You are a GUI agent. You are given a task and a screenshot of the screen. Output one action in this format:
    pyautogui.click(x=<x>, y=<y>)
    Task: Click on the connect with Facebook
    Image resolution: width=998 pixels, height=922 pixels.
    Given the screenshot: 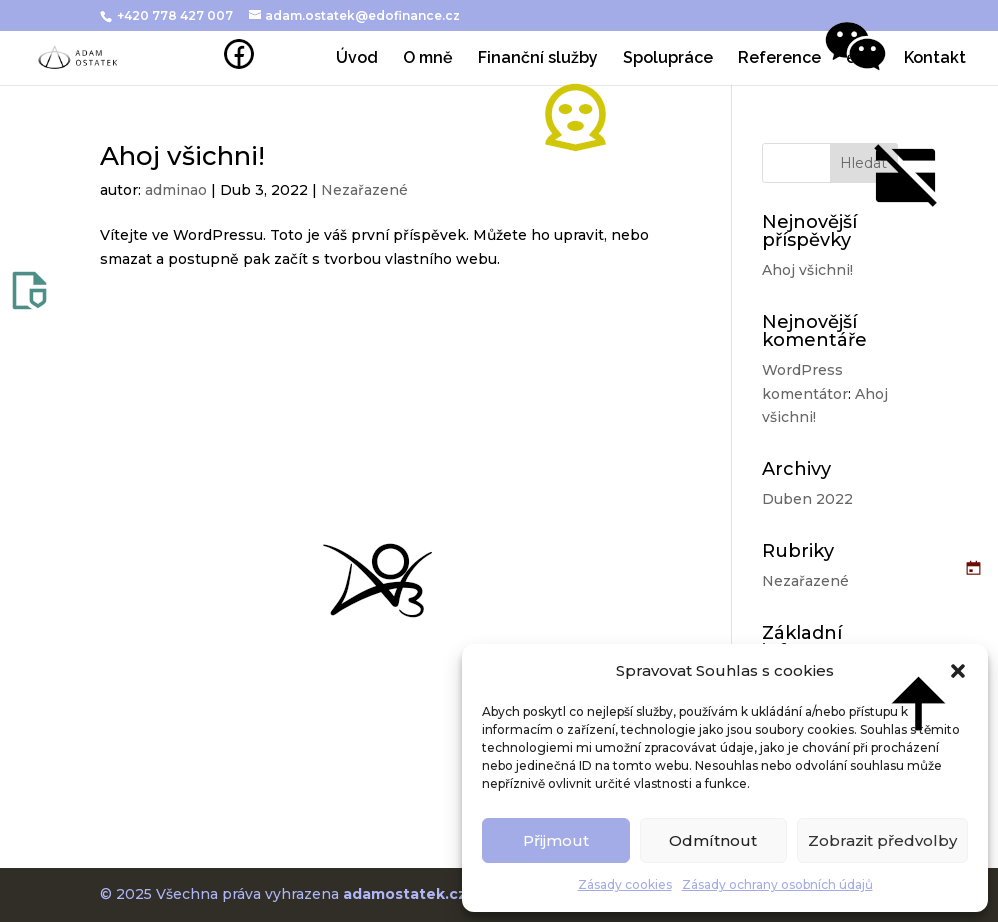 What is the action you would take?
    pyautogui.click(x=239, y=54)
    